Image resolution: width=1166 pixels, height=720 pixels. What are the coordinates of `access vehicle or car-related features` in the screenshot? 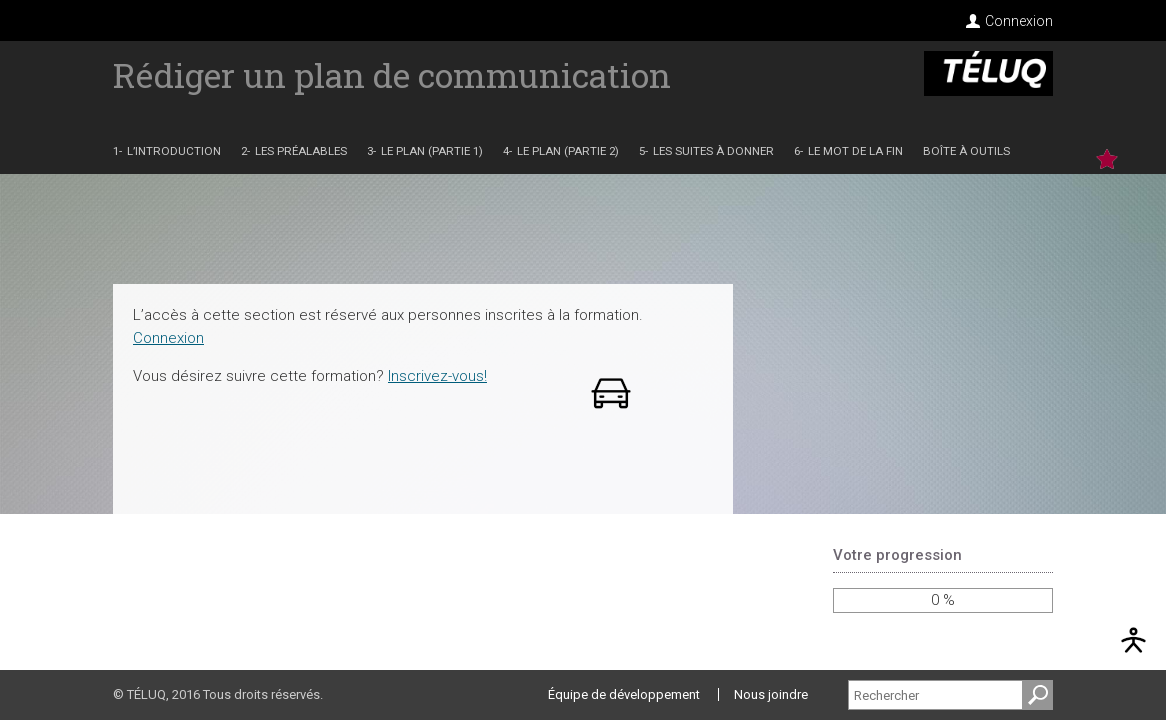 It's located at (611, 394).